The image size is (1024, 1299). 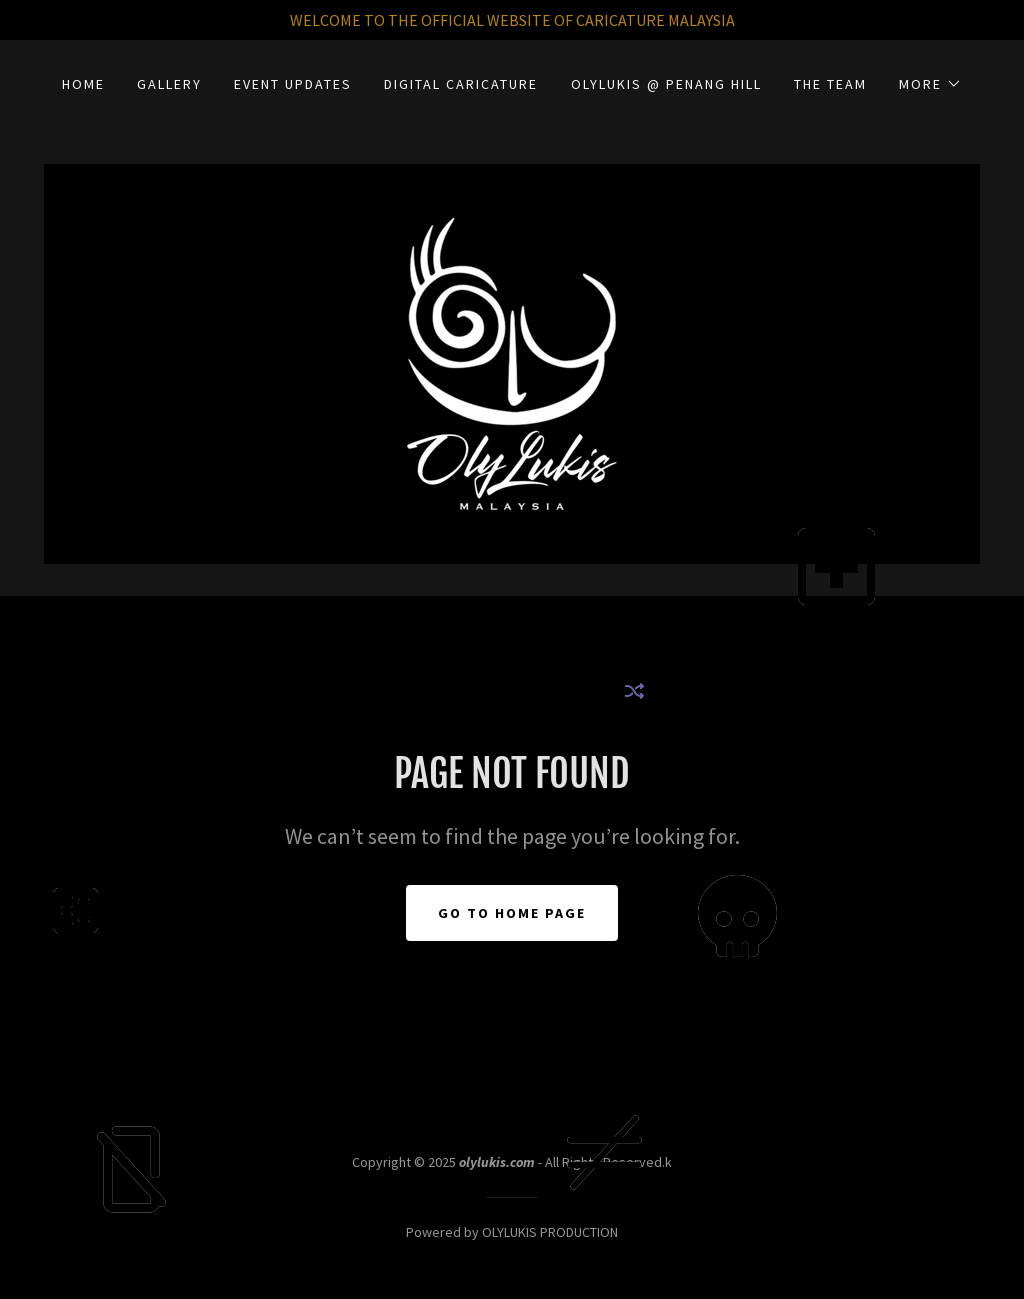 What do you see at coordinates (836, 566) in the screenshot?
I see `find nearby hospitals or medical facilities` at bounding box center [836, 566].